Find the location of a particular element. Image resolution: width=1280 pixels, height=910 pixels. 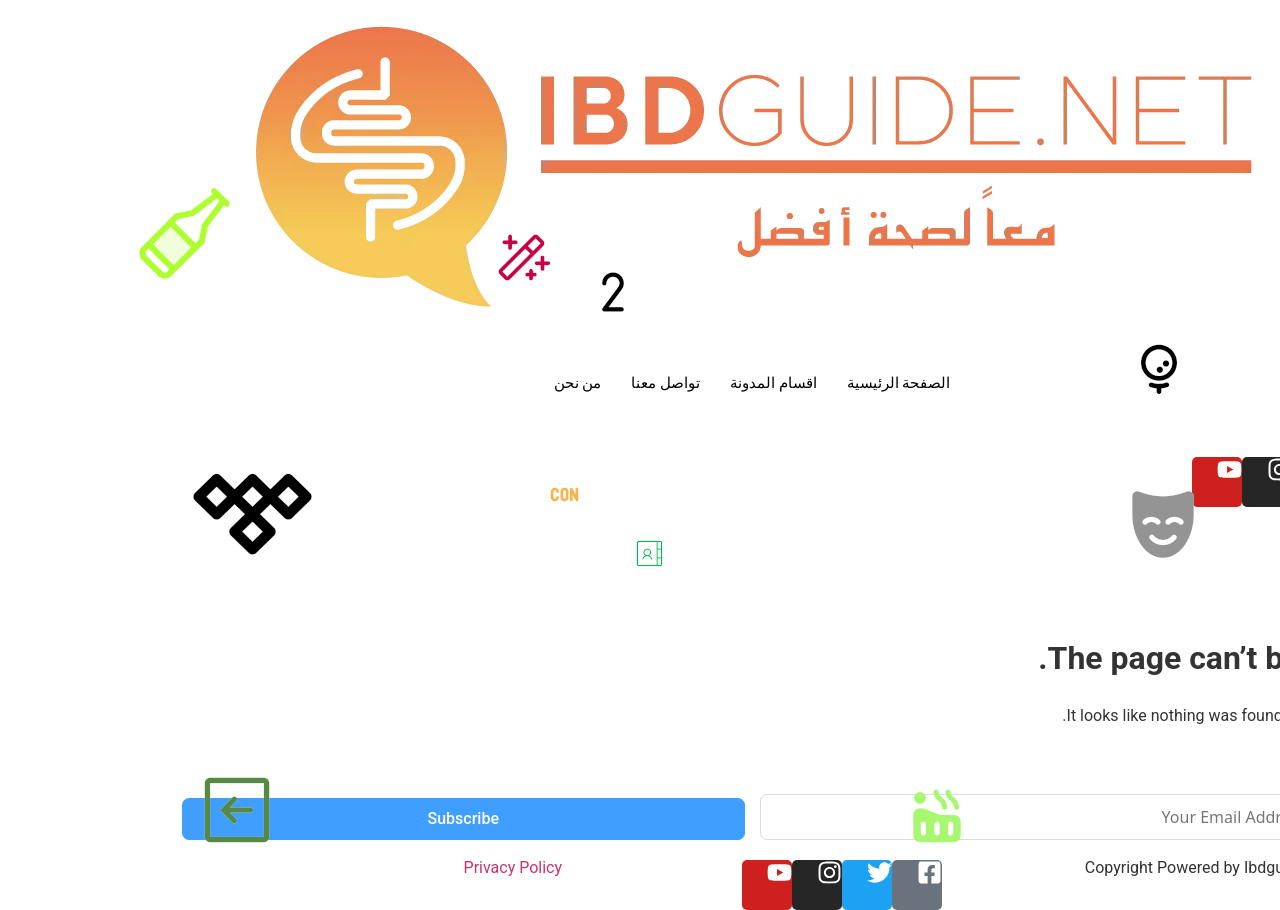

initiate an HTTP connection request is located at coordinates (564, 494).